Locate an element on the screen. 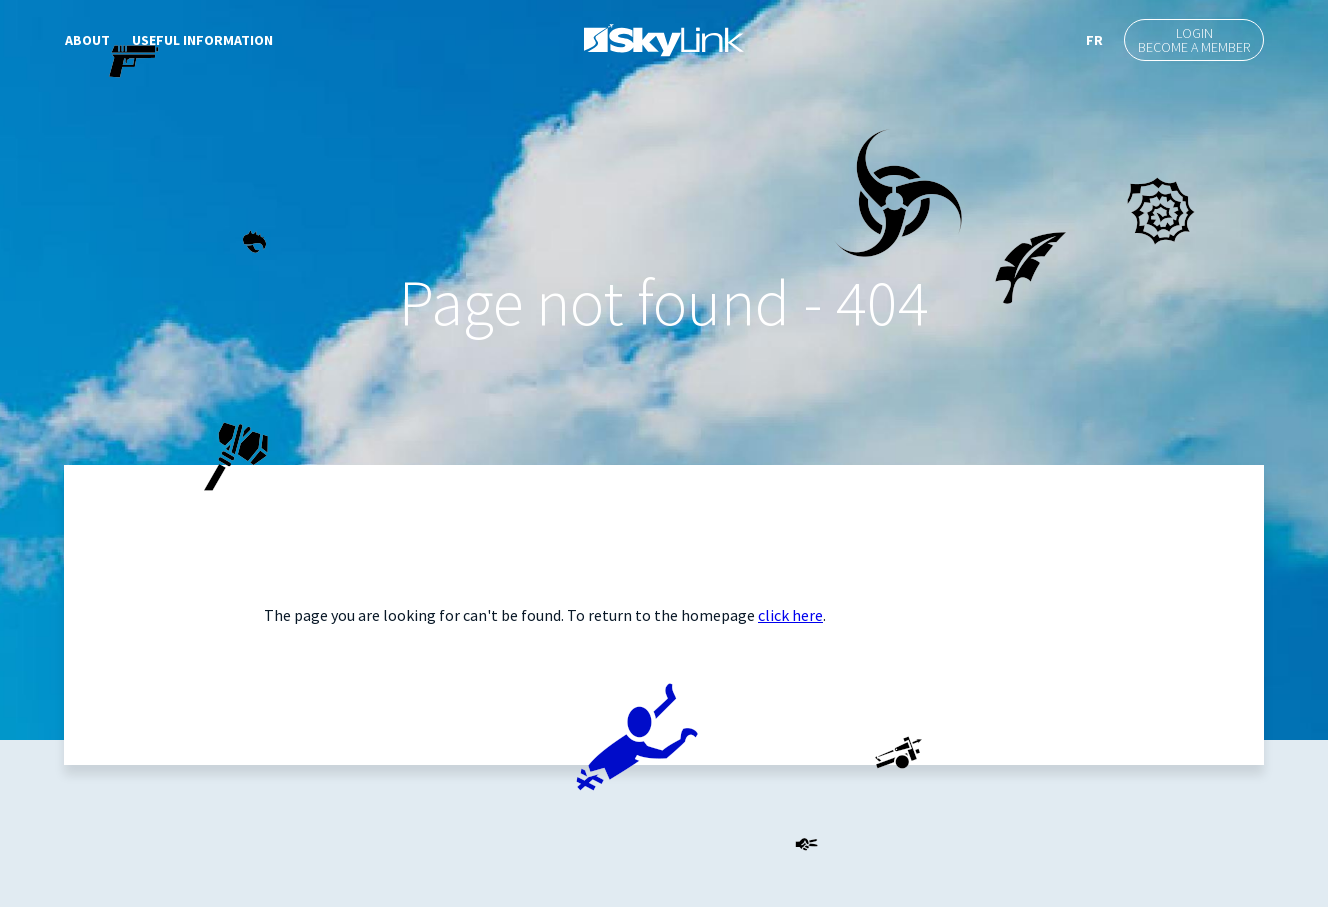 This screenshot has width=1328, height=907. represents a trap or hazard in gameplay is located at coordinates (1161, 211).